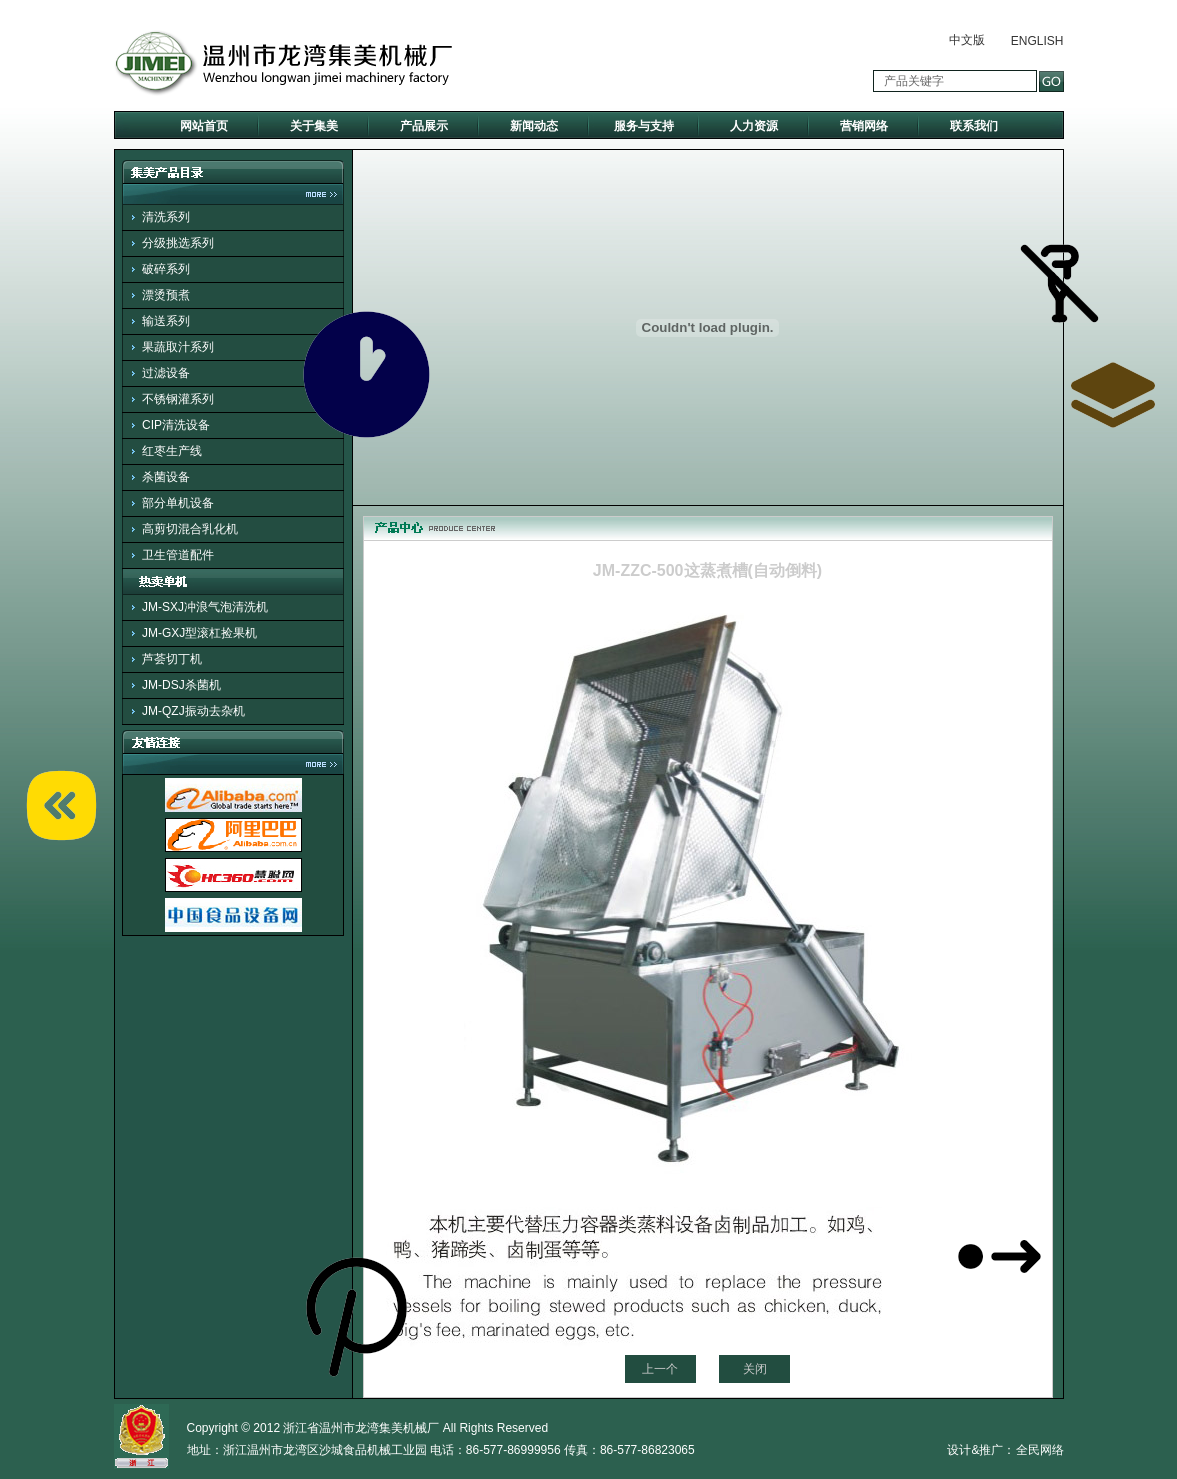 The width and height of the screenshot is (1177, 1479). What do you see at coordinates (1113, 395) in the screenshot?
I see `view stacked layers or items` at bounding box center [1113, 395].